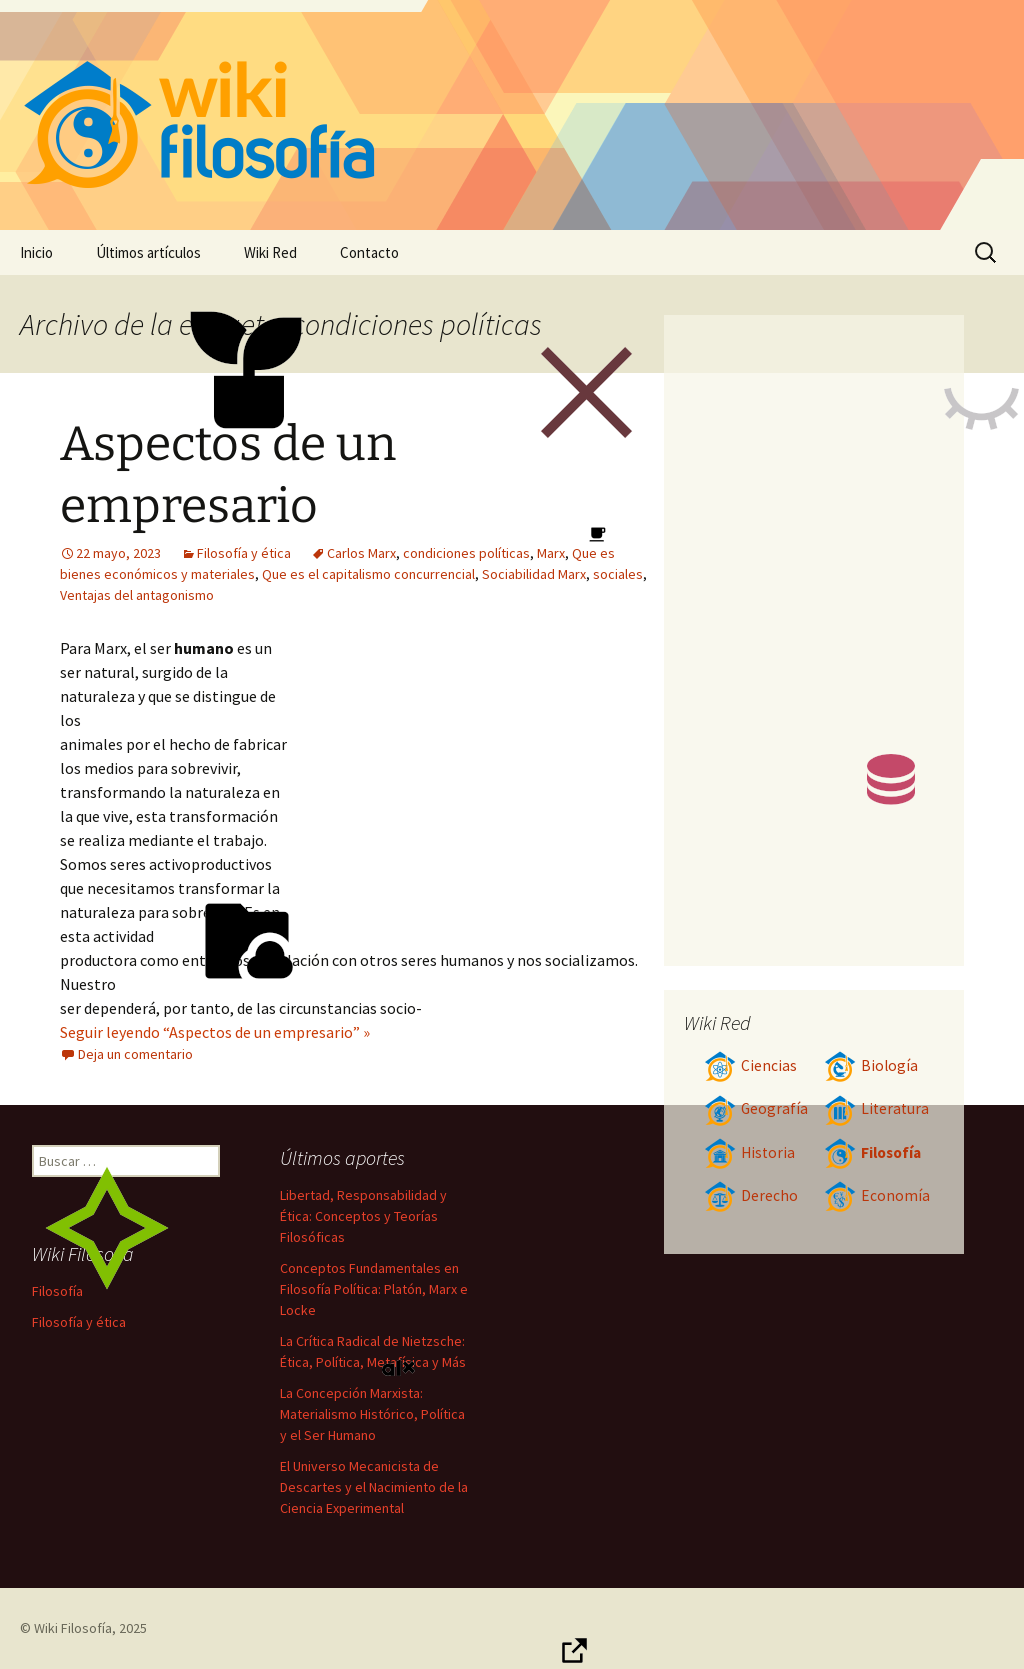 The width and height of the screenshot is (1024, 1669). What do you see at coordinates (574, 1650) in the screenshot?
I see `open link in a new tab or window` at bounding box center [574, 1650].